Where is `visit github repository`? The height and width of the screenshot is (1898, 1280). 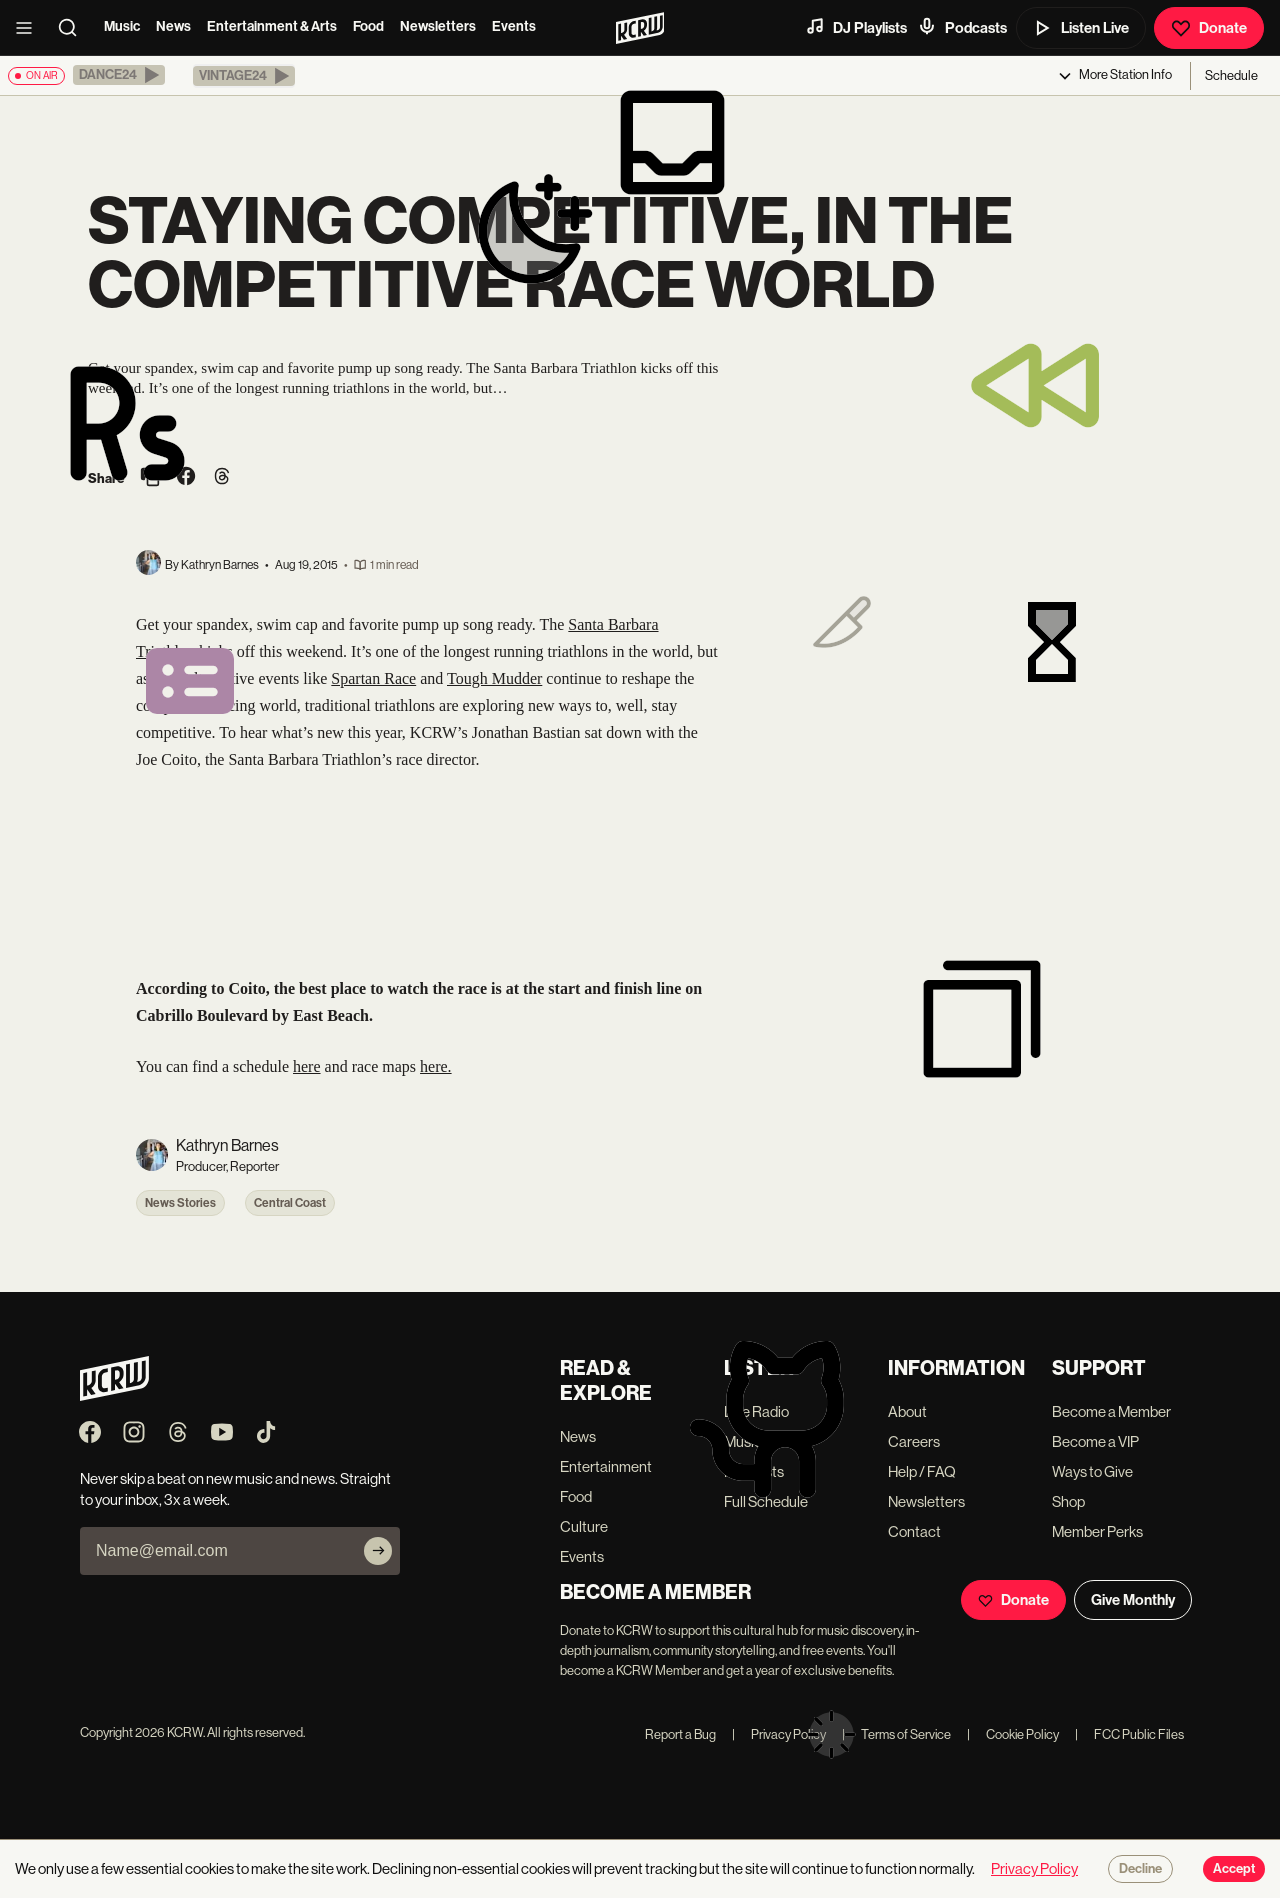
visit github repository is located at coordinates (779, 1416).